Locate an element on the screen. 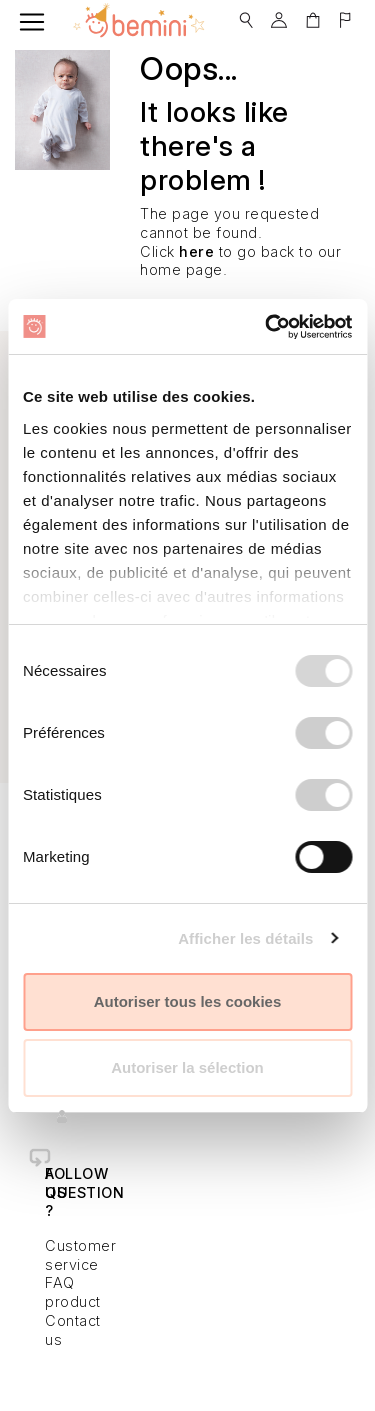  default user profile placeholder is located at coordinates (62, 1116).